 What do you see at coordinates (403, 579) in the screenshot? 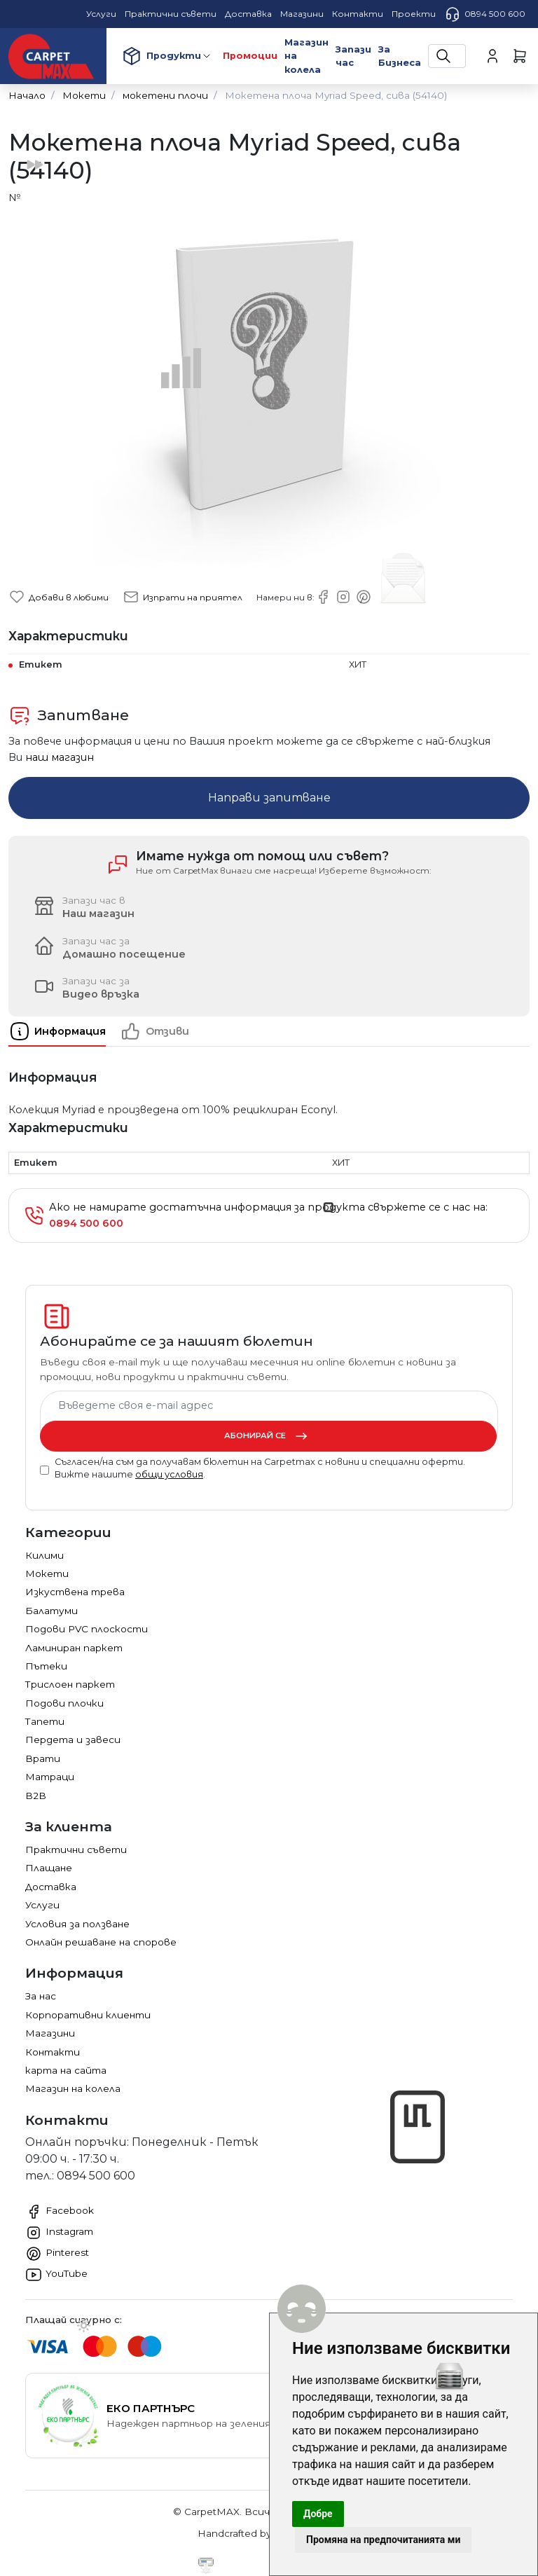
I see `indicates an email has been read` at bounding box center [403, 579].